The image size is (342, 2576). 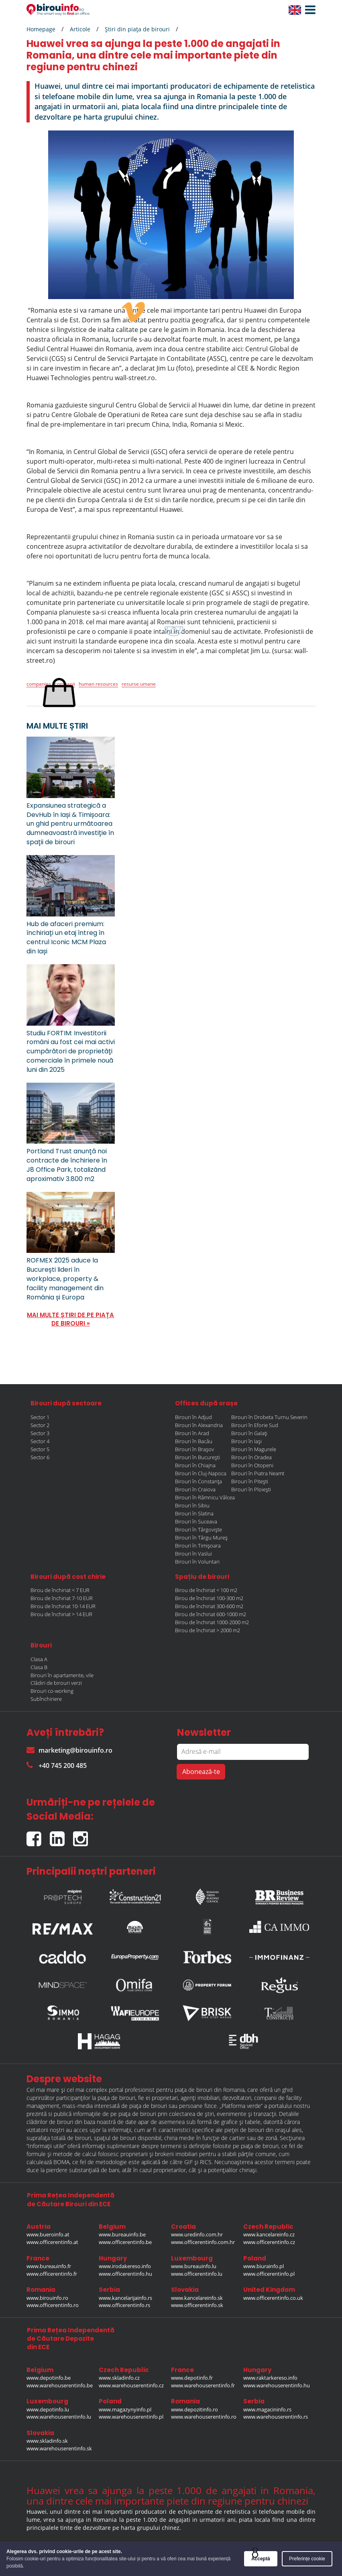 I want to click on open Vimeo app, so click(x=133, y=312).